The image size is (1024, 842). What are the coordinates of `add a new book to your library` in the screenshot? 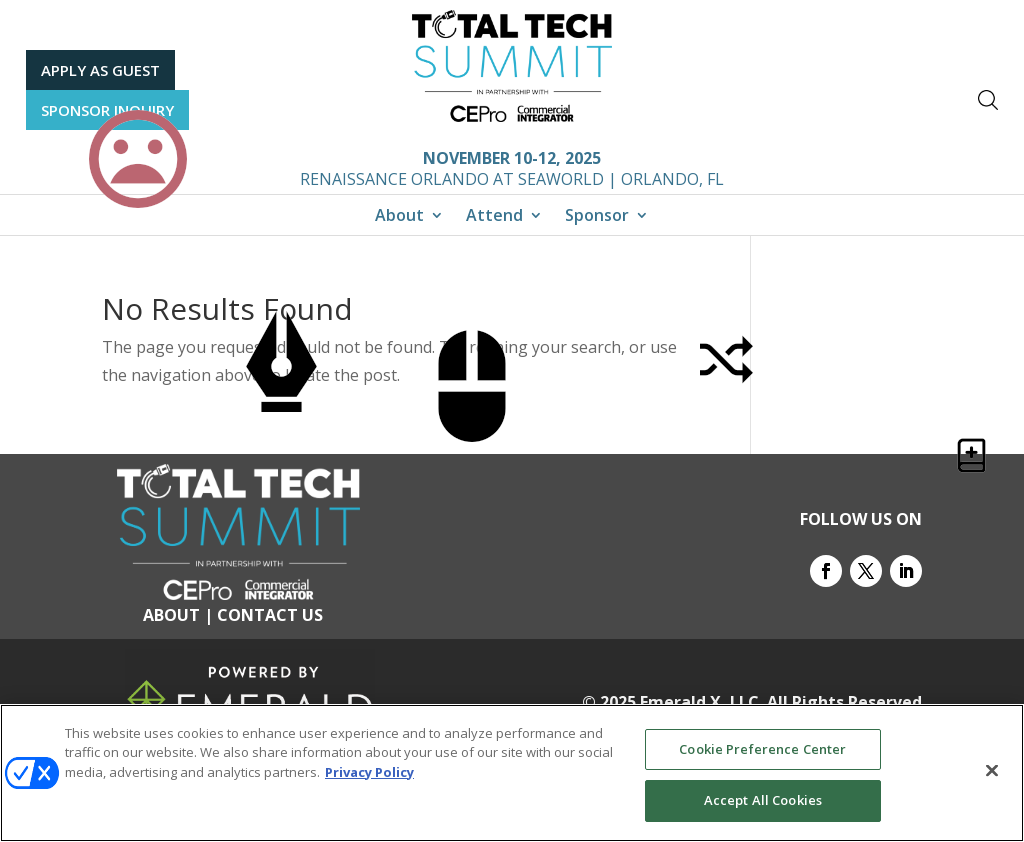 It's located at (971, 455).